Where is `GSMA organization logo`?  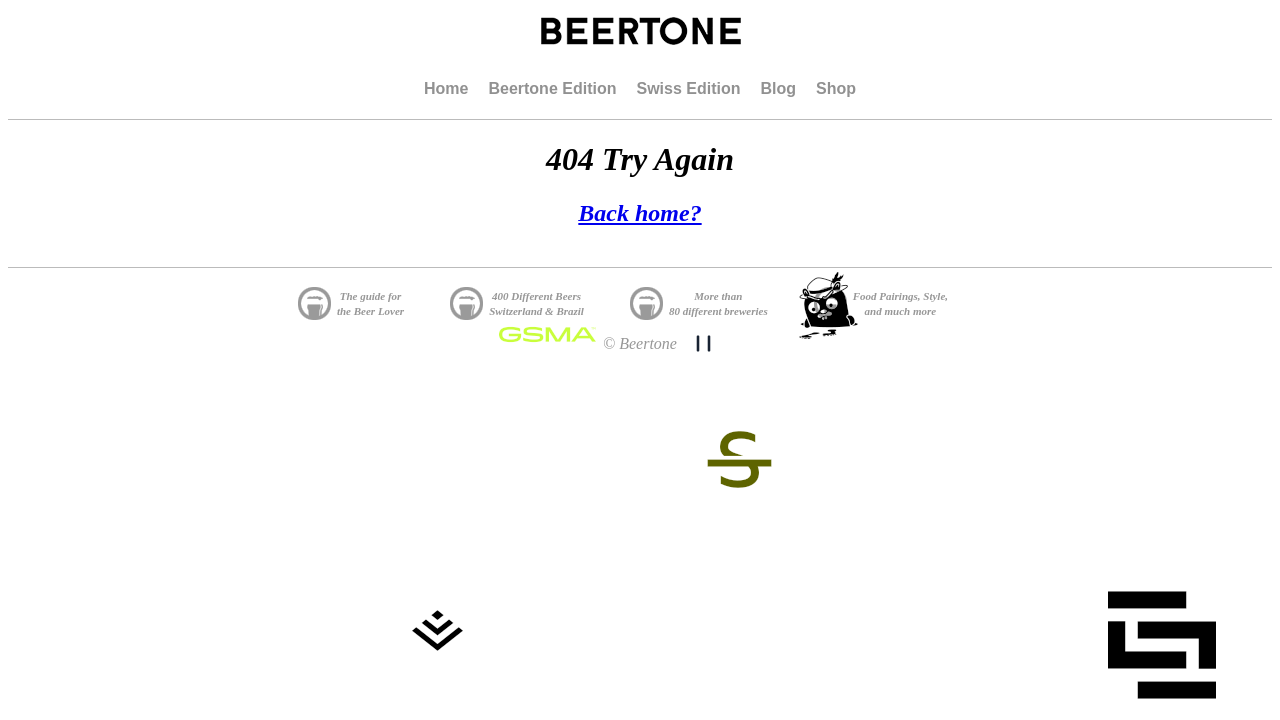 GSMA organization logo is located at coordinates (547, 334).